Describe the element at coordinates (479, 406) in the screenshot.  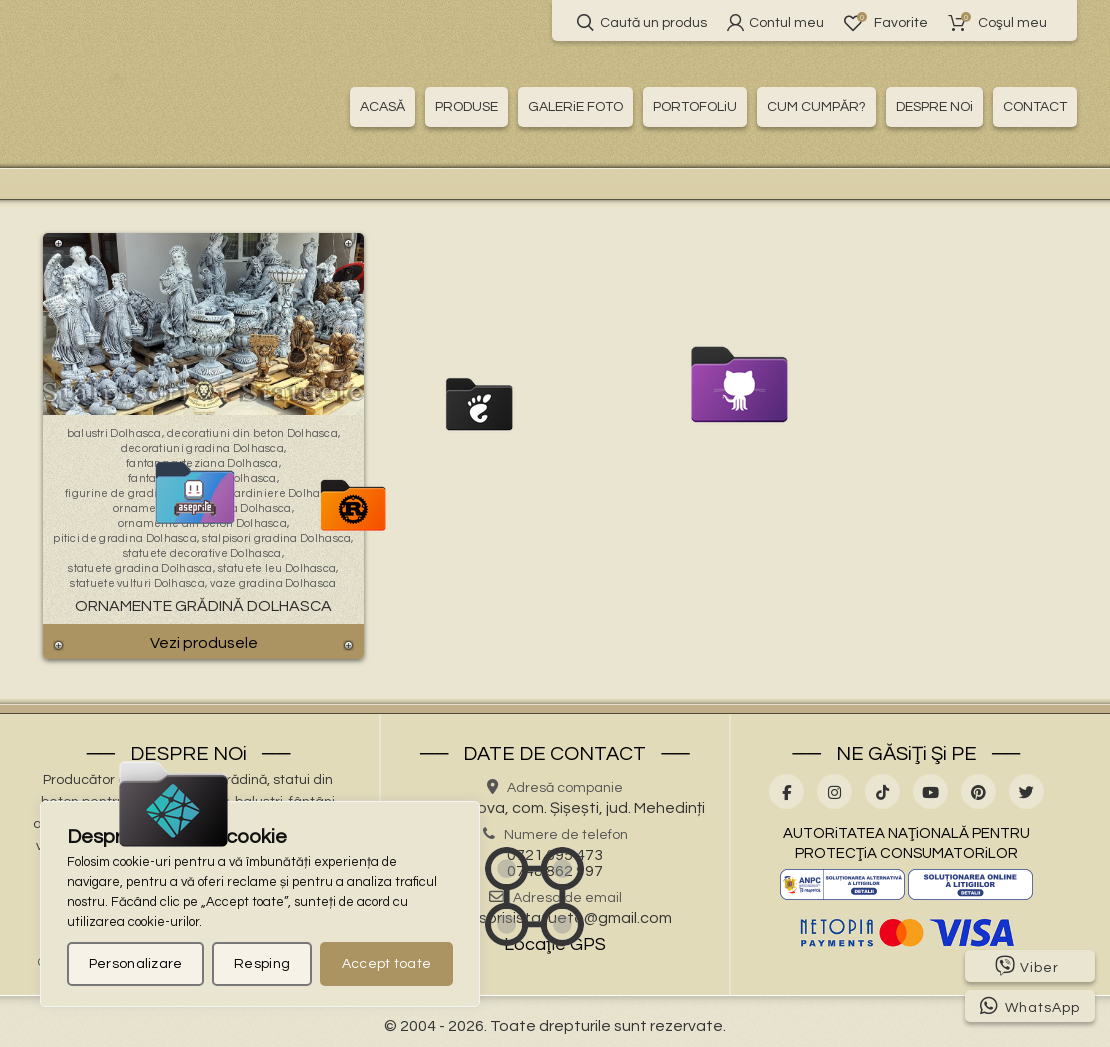
I see `open gnome-related files folder` at that location.